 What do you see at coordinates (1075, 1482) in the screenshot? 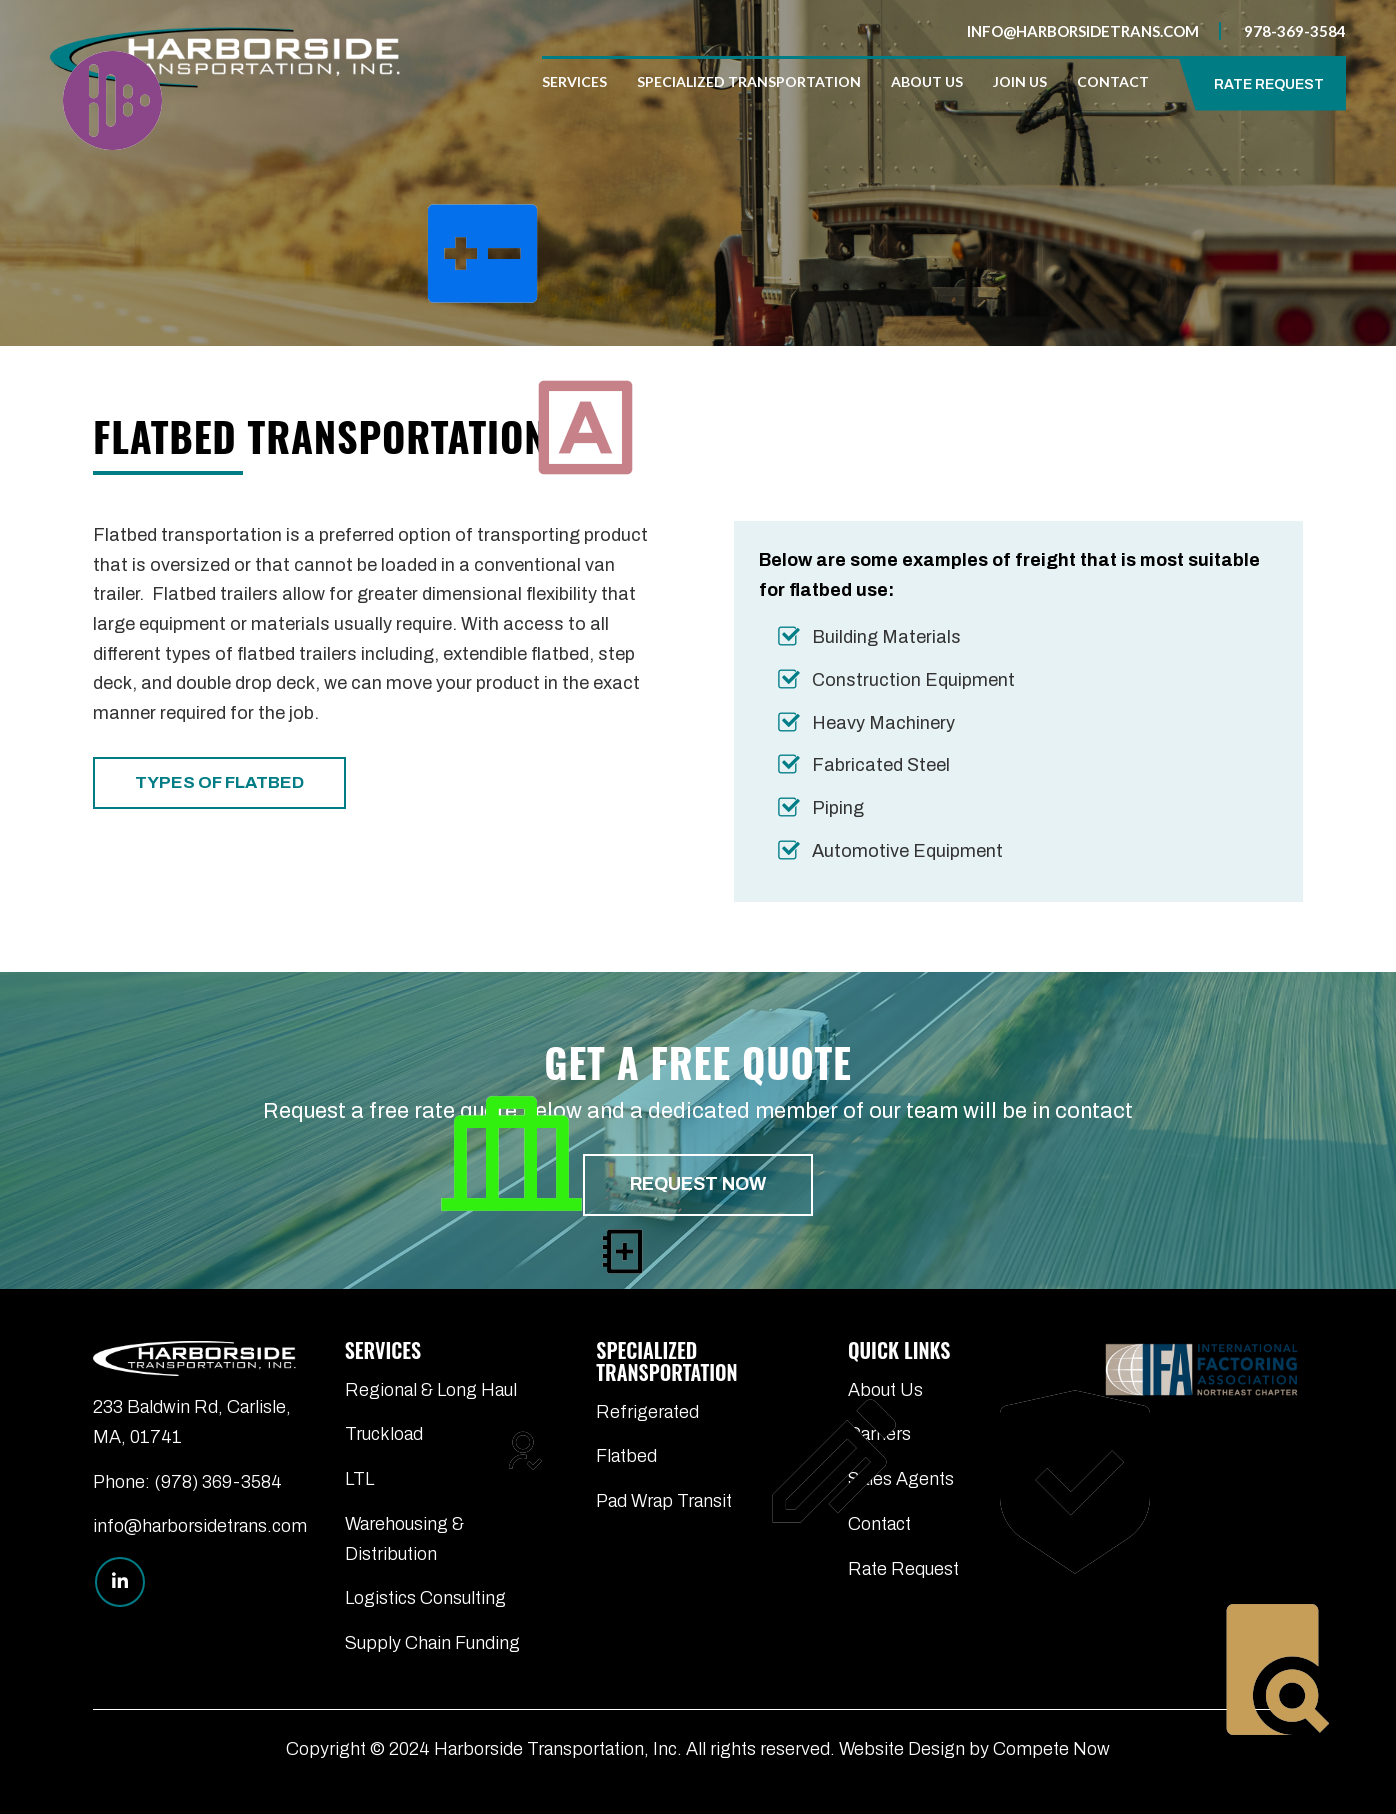
I see `indicates verified security or protection status` at bounding box center [1075, 1482].